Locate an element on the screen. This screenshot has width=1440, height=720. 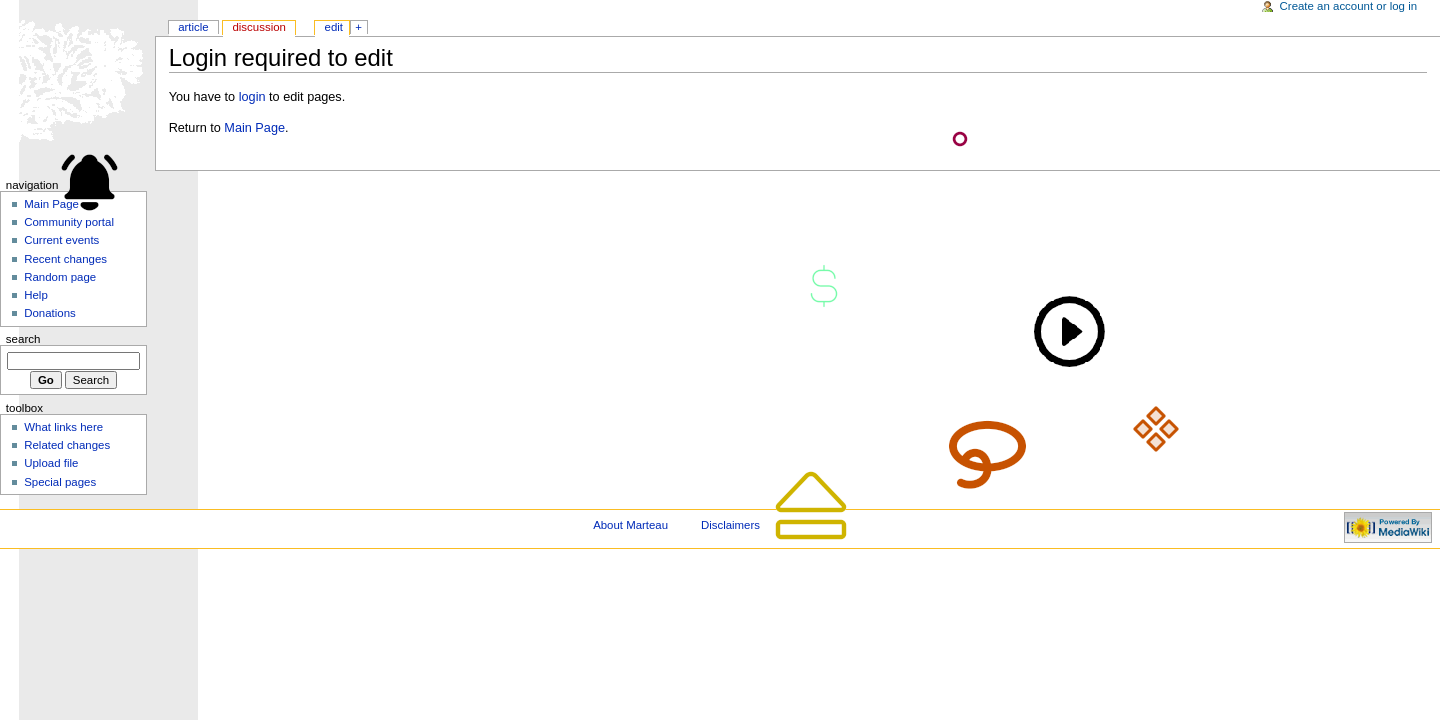
indicates an unselected or inactive radio button option is located at coordinates (960, 139).